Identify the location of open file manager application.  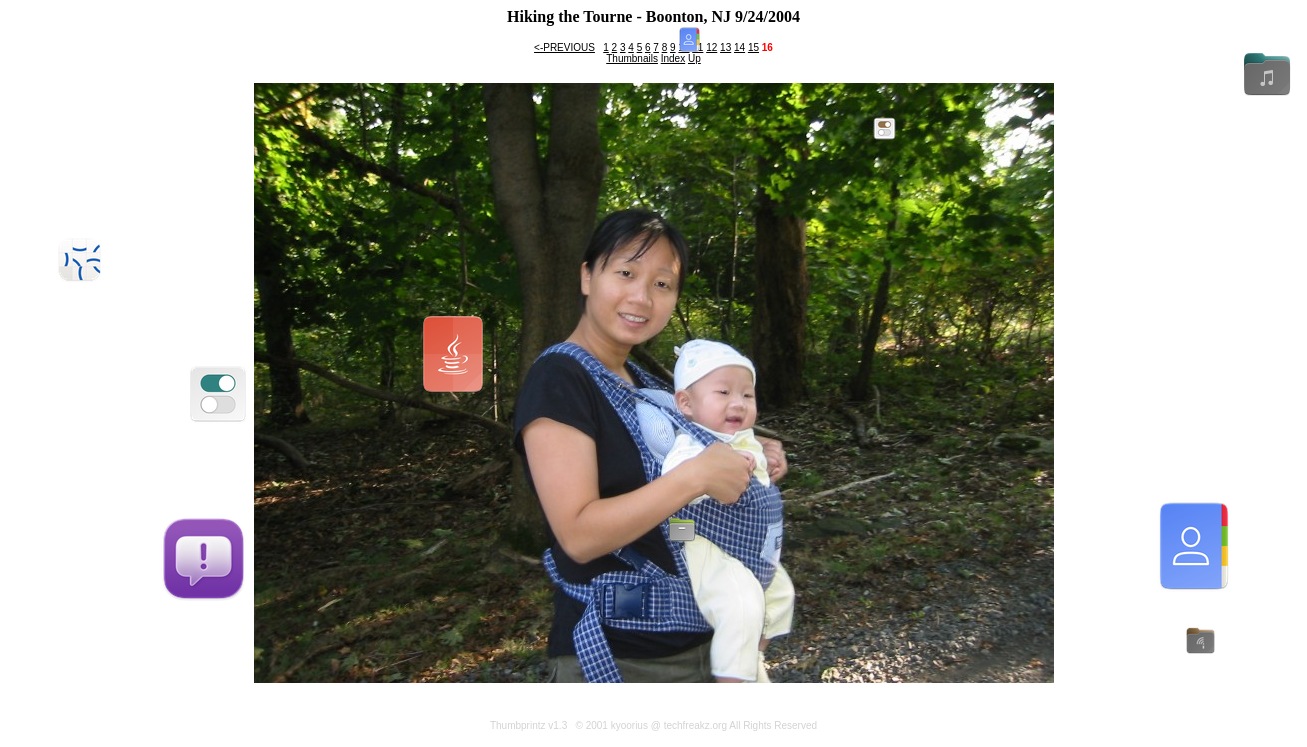
(682, 529).